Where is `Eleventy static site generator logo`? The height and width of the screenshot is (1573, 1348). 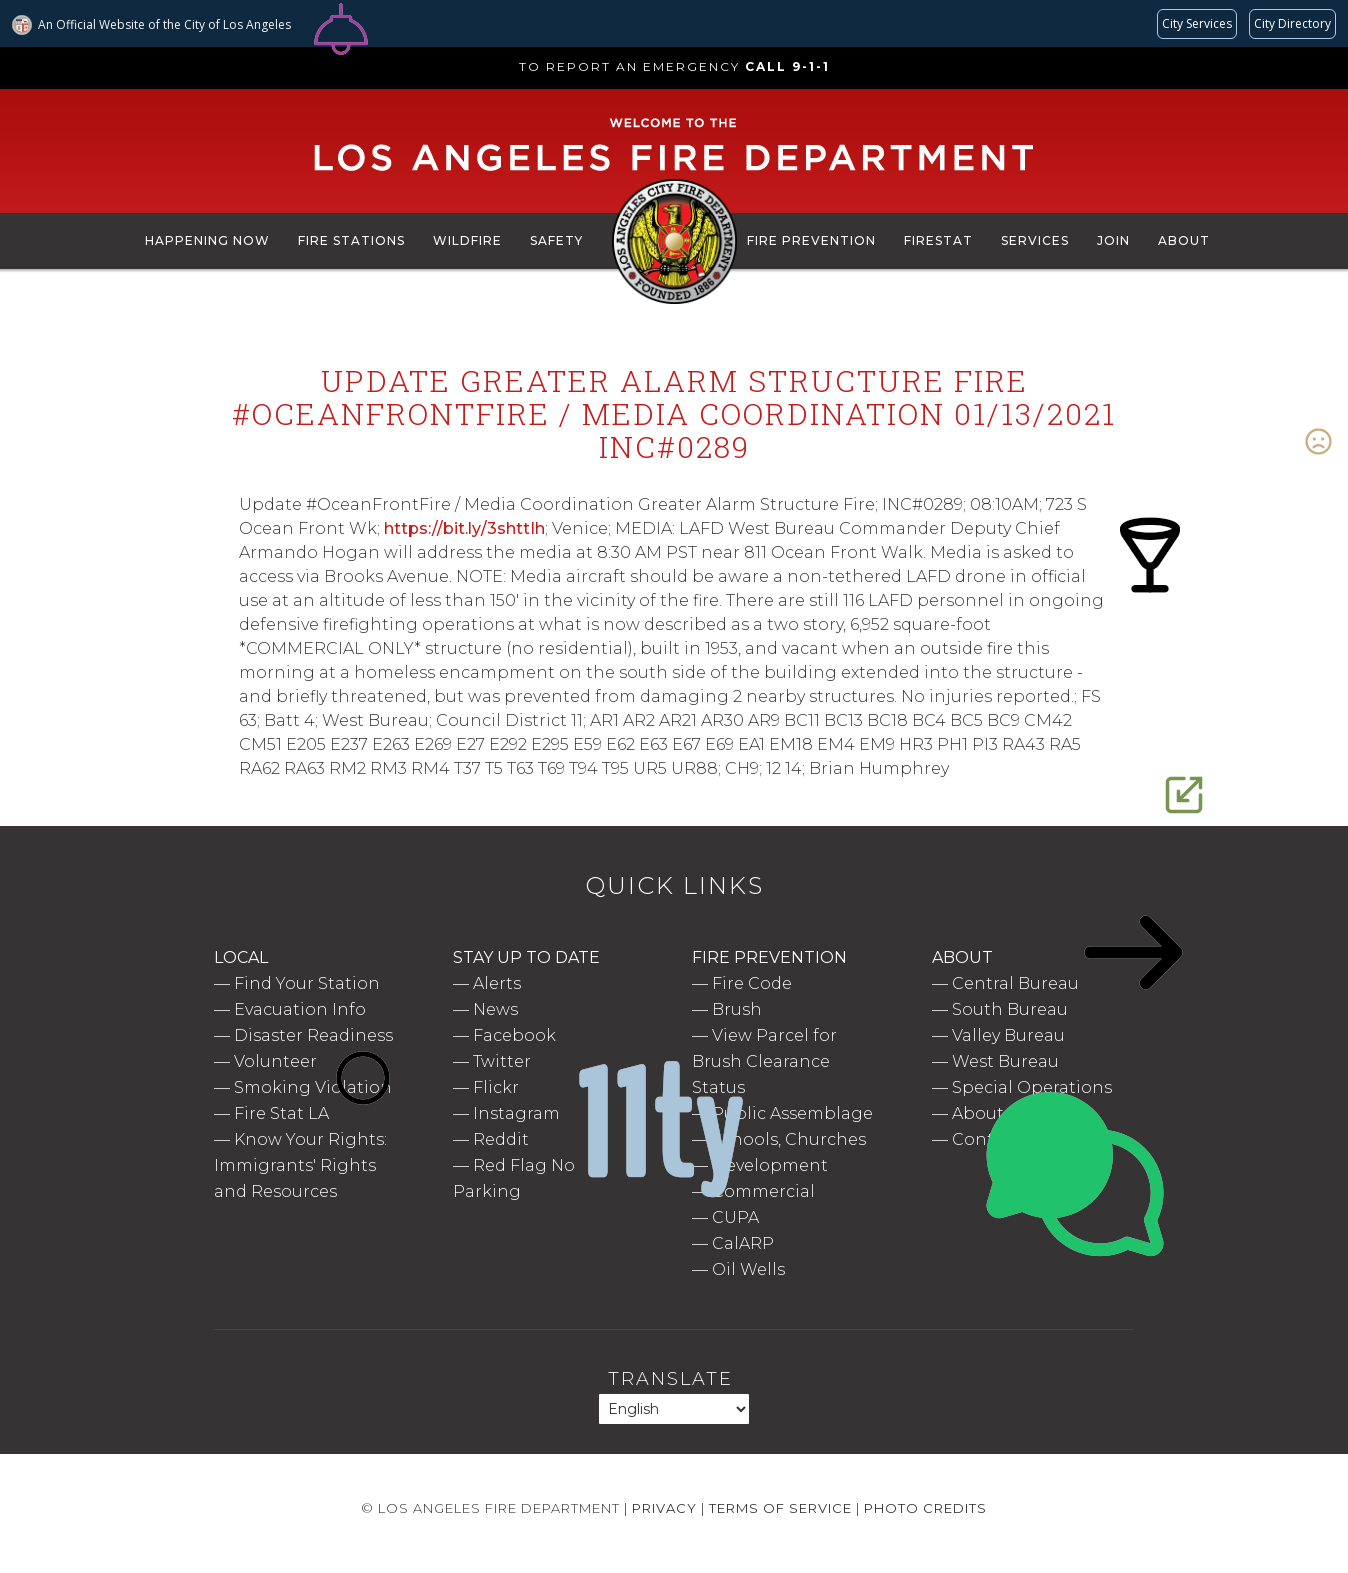
Eleventy static site generator logo is located at coordinates (661, 1120).